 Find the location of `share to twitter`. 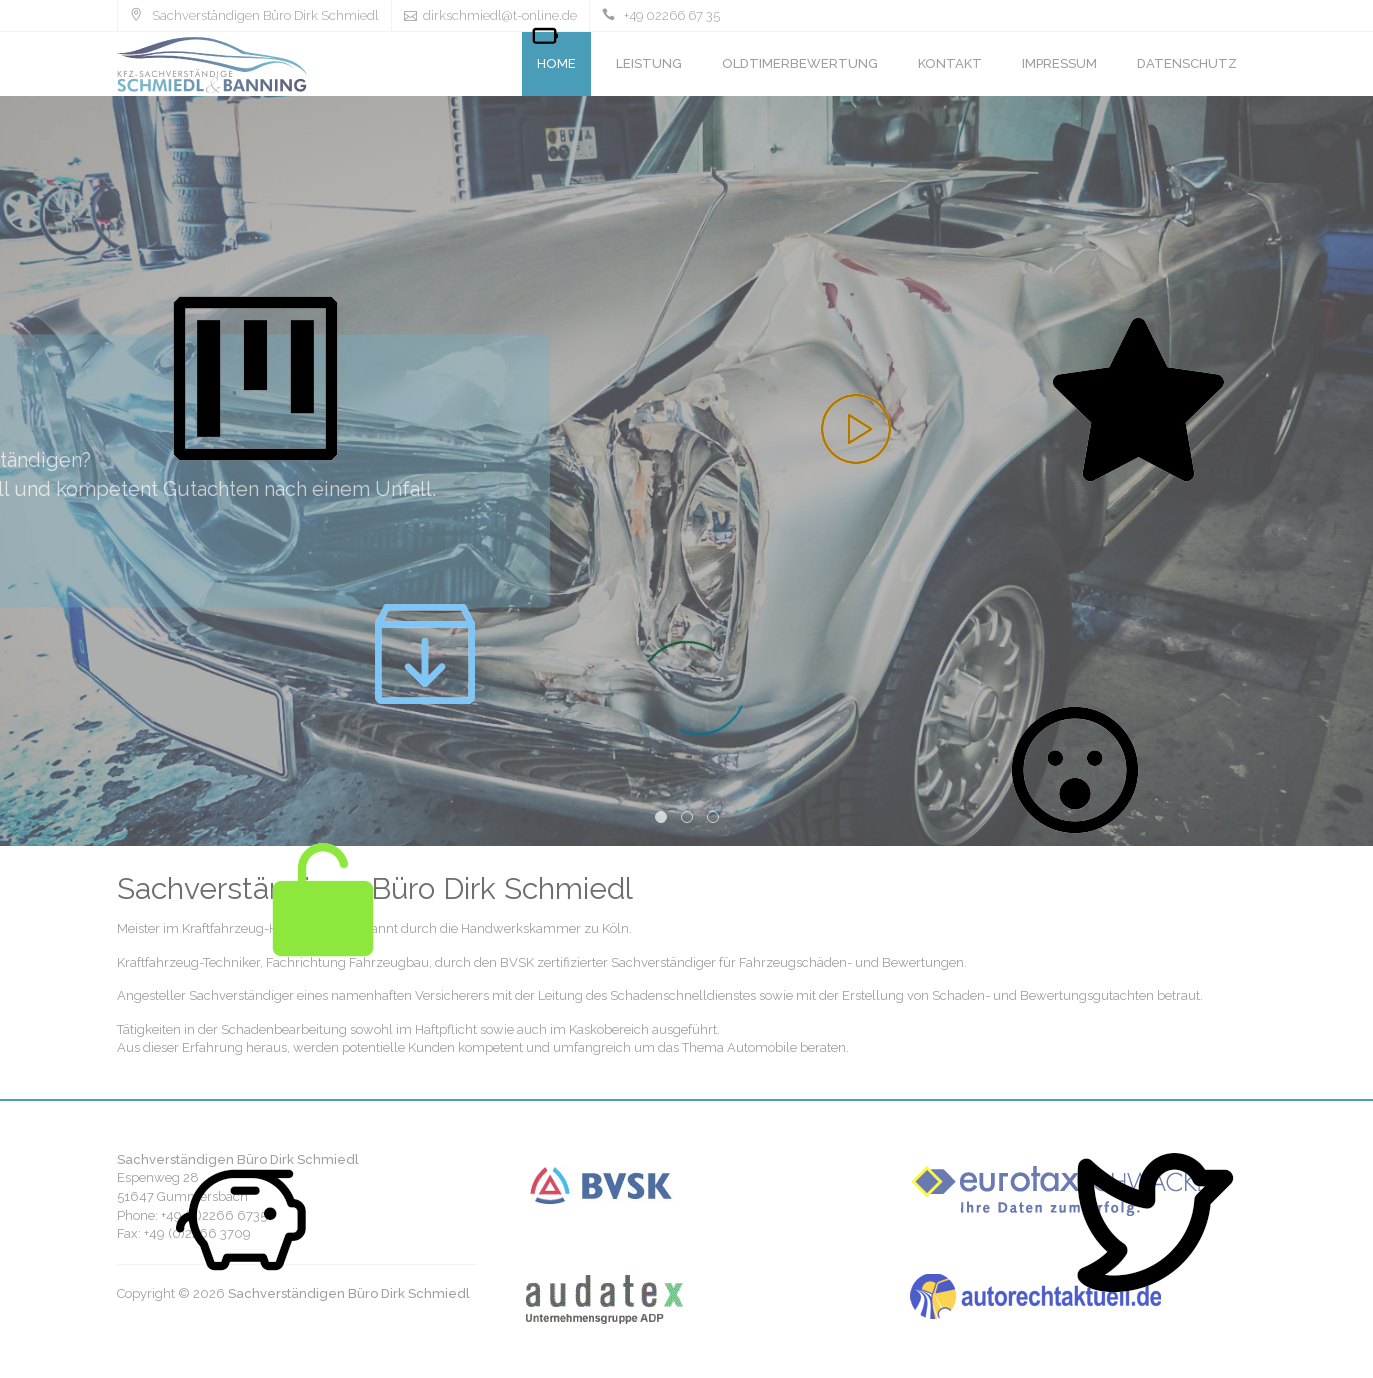

share to twitter is located at coordinates (1147, 1217).